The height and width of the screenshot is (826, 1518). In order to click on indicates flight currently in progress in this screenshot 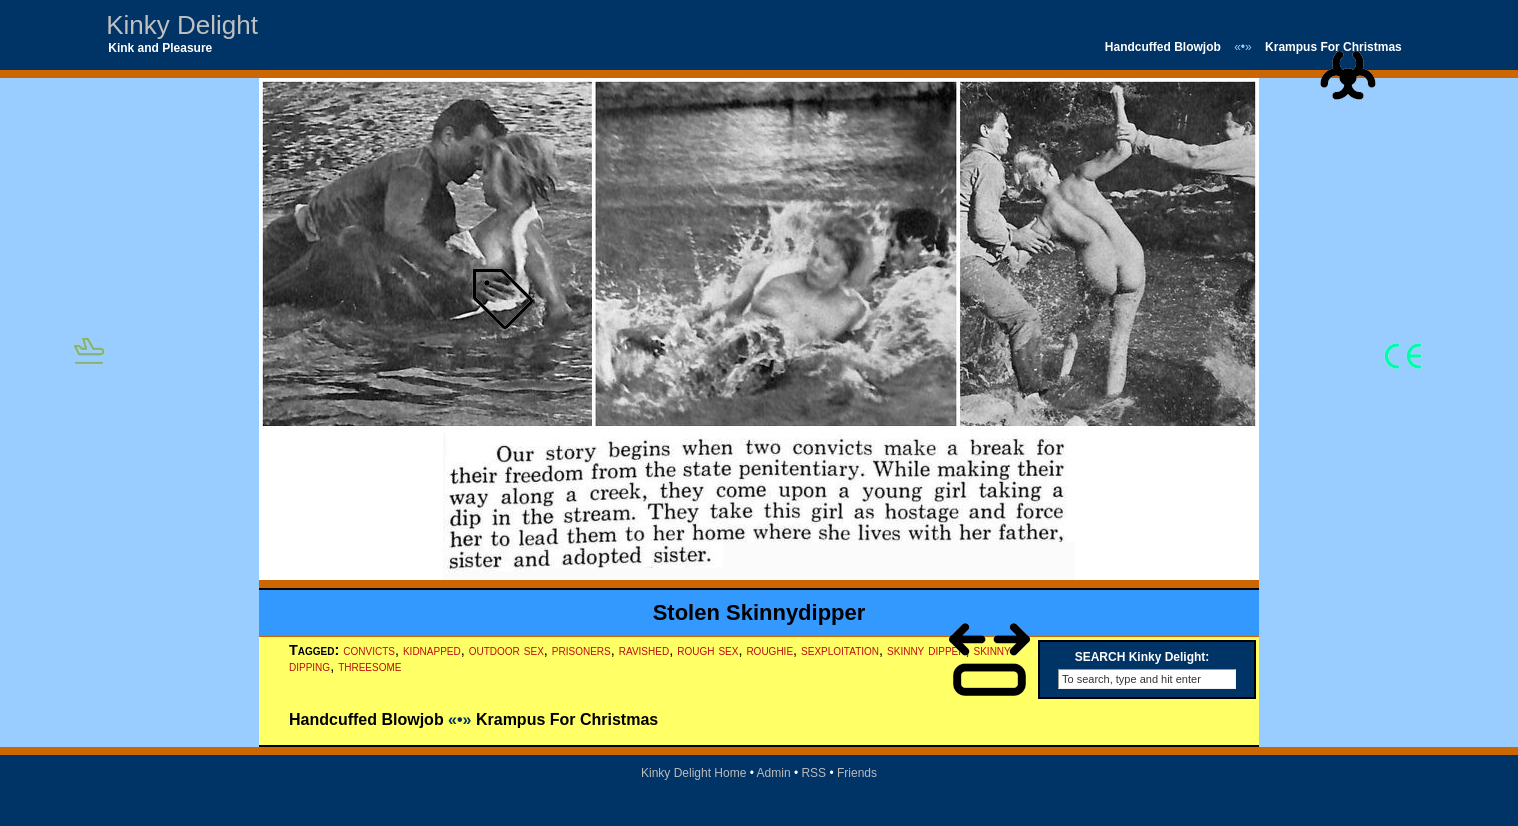, I will do `click(89, 350)`.